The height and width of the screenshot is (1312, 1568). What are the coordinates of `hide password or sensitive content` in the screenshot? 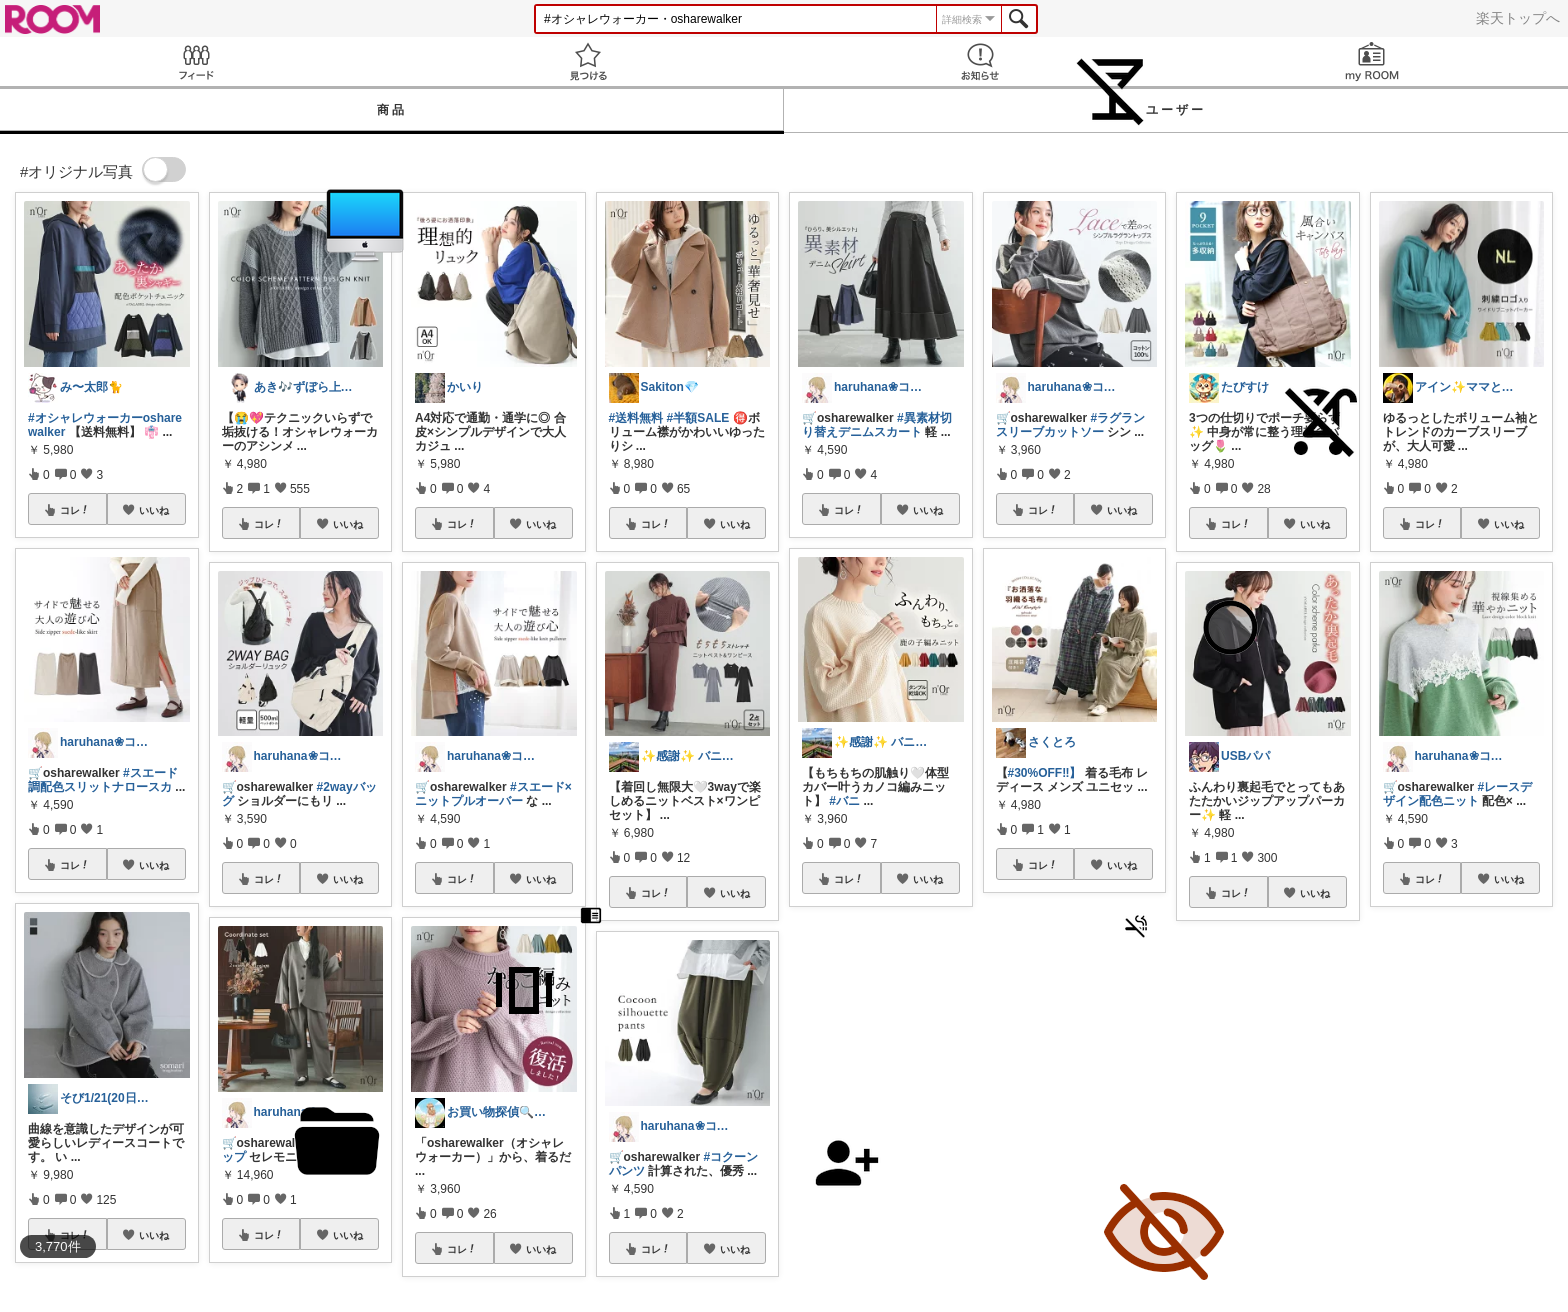 It's located at (1164, 1232).